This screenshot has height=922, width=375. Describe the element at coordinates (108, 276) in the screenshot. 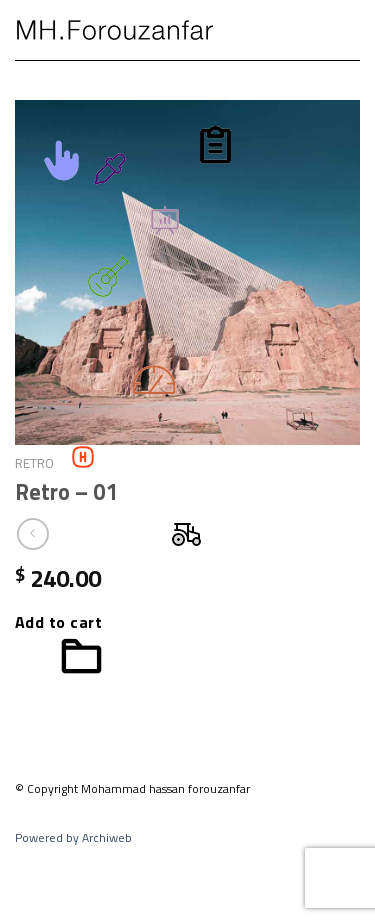

I see `access music or audio content` at that location.